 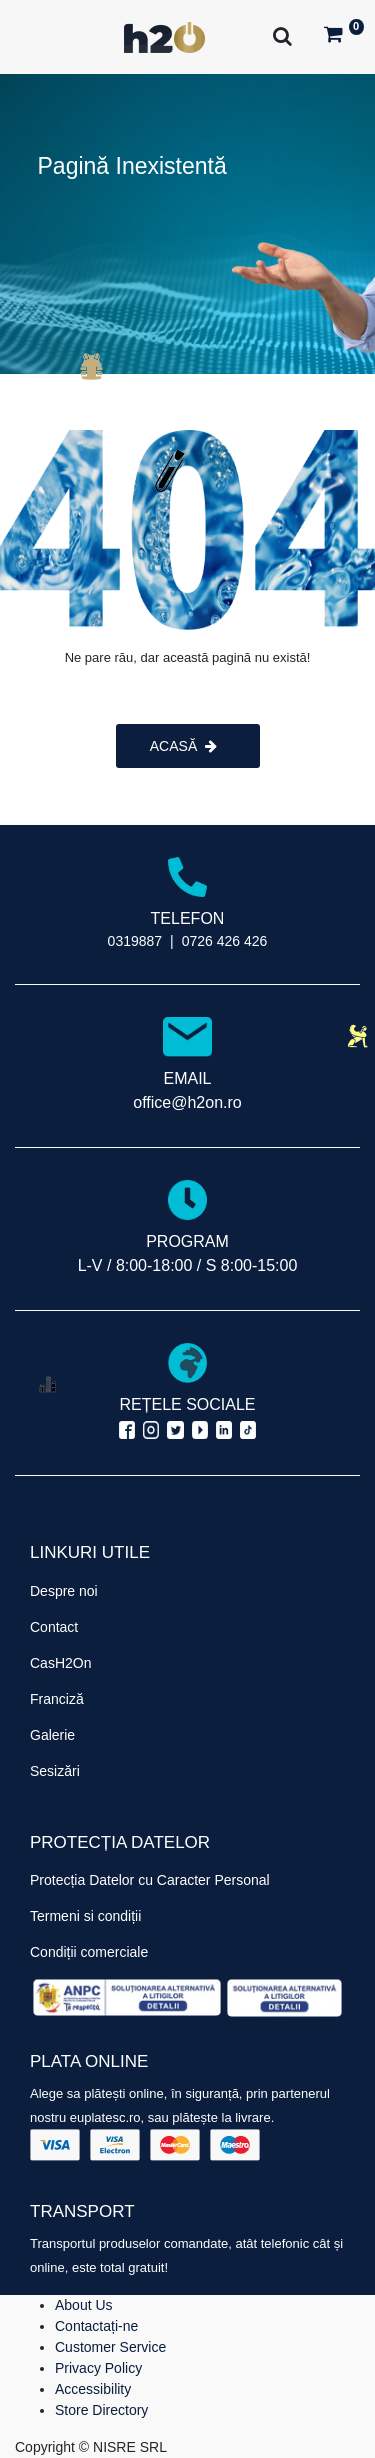 I want to click on collect or store a potion item, so click(x=169, y=471).